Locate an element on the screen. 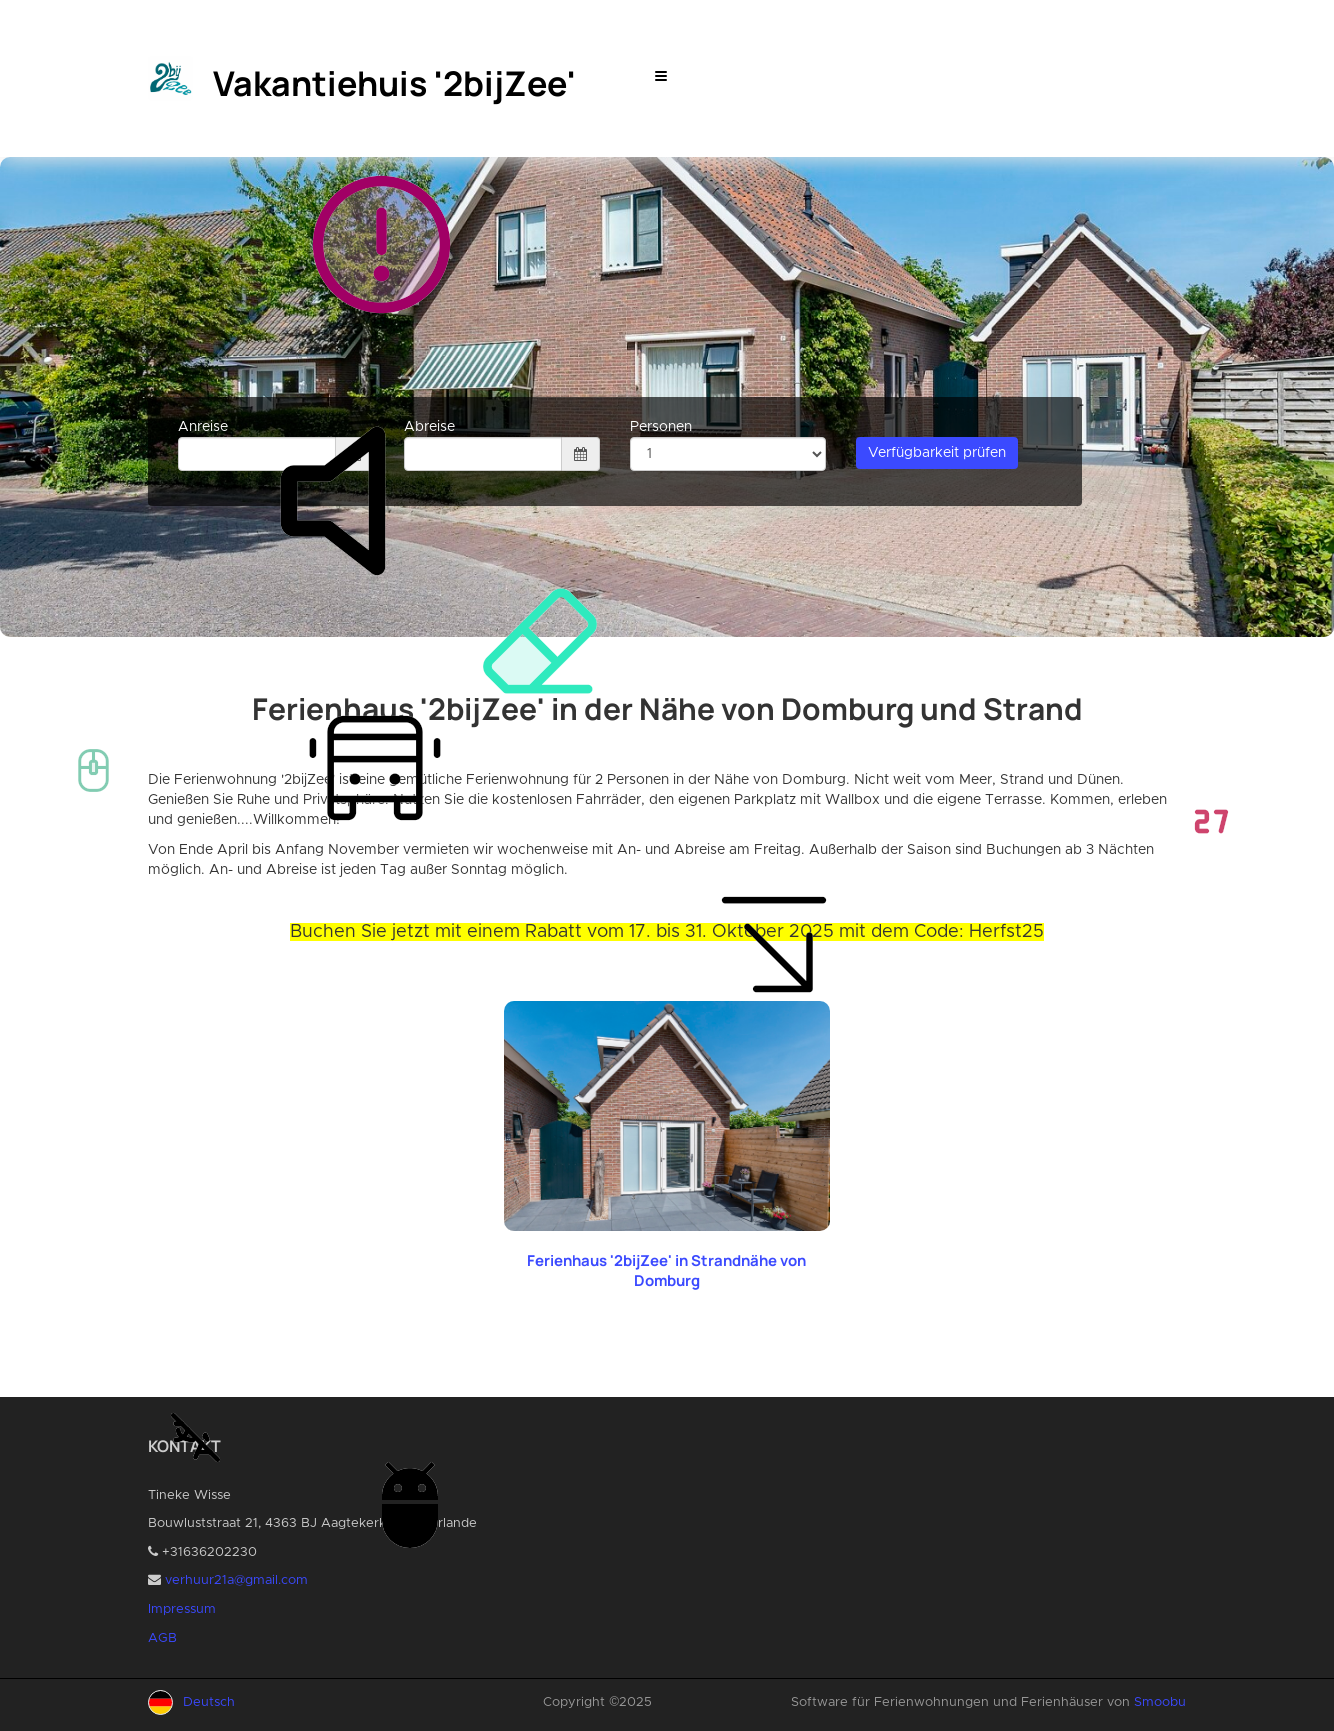  move item to bottom-right corner is located at coordinates (774, 949).